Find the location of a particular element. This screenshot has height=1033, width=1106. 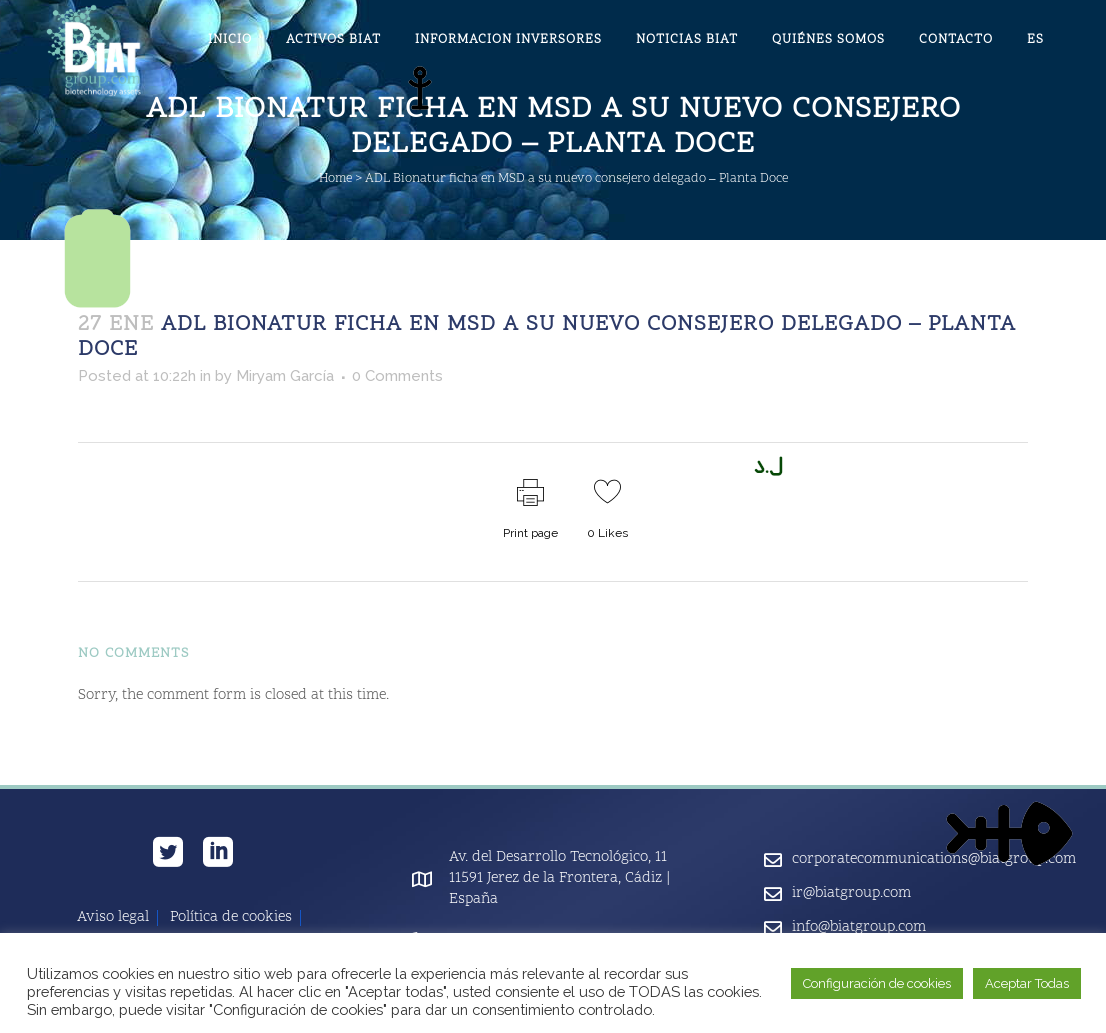

indicates empty state or no results found is located at coordinates (1009, 833).